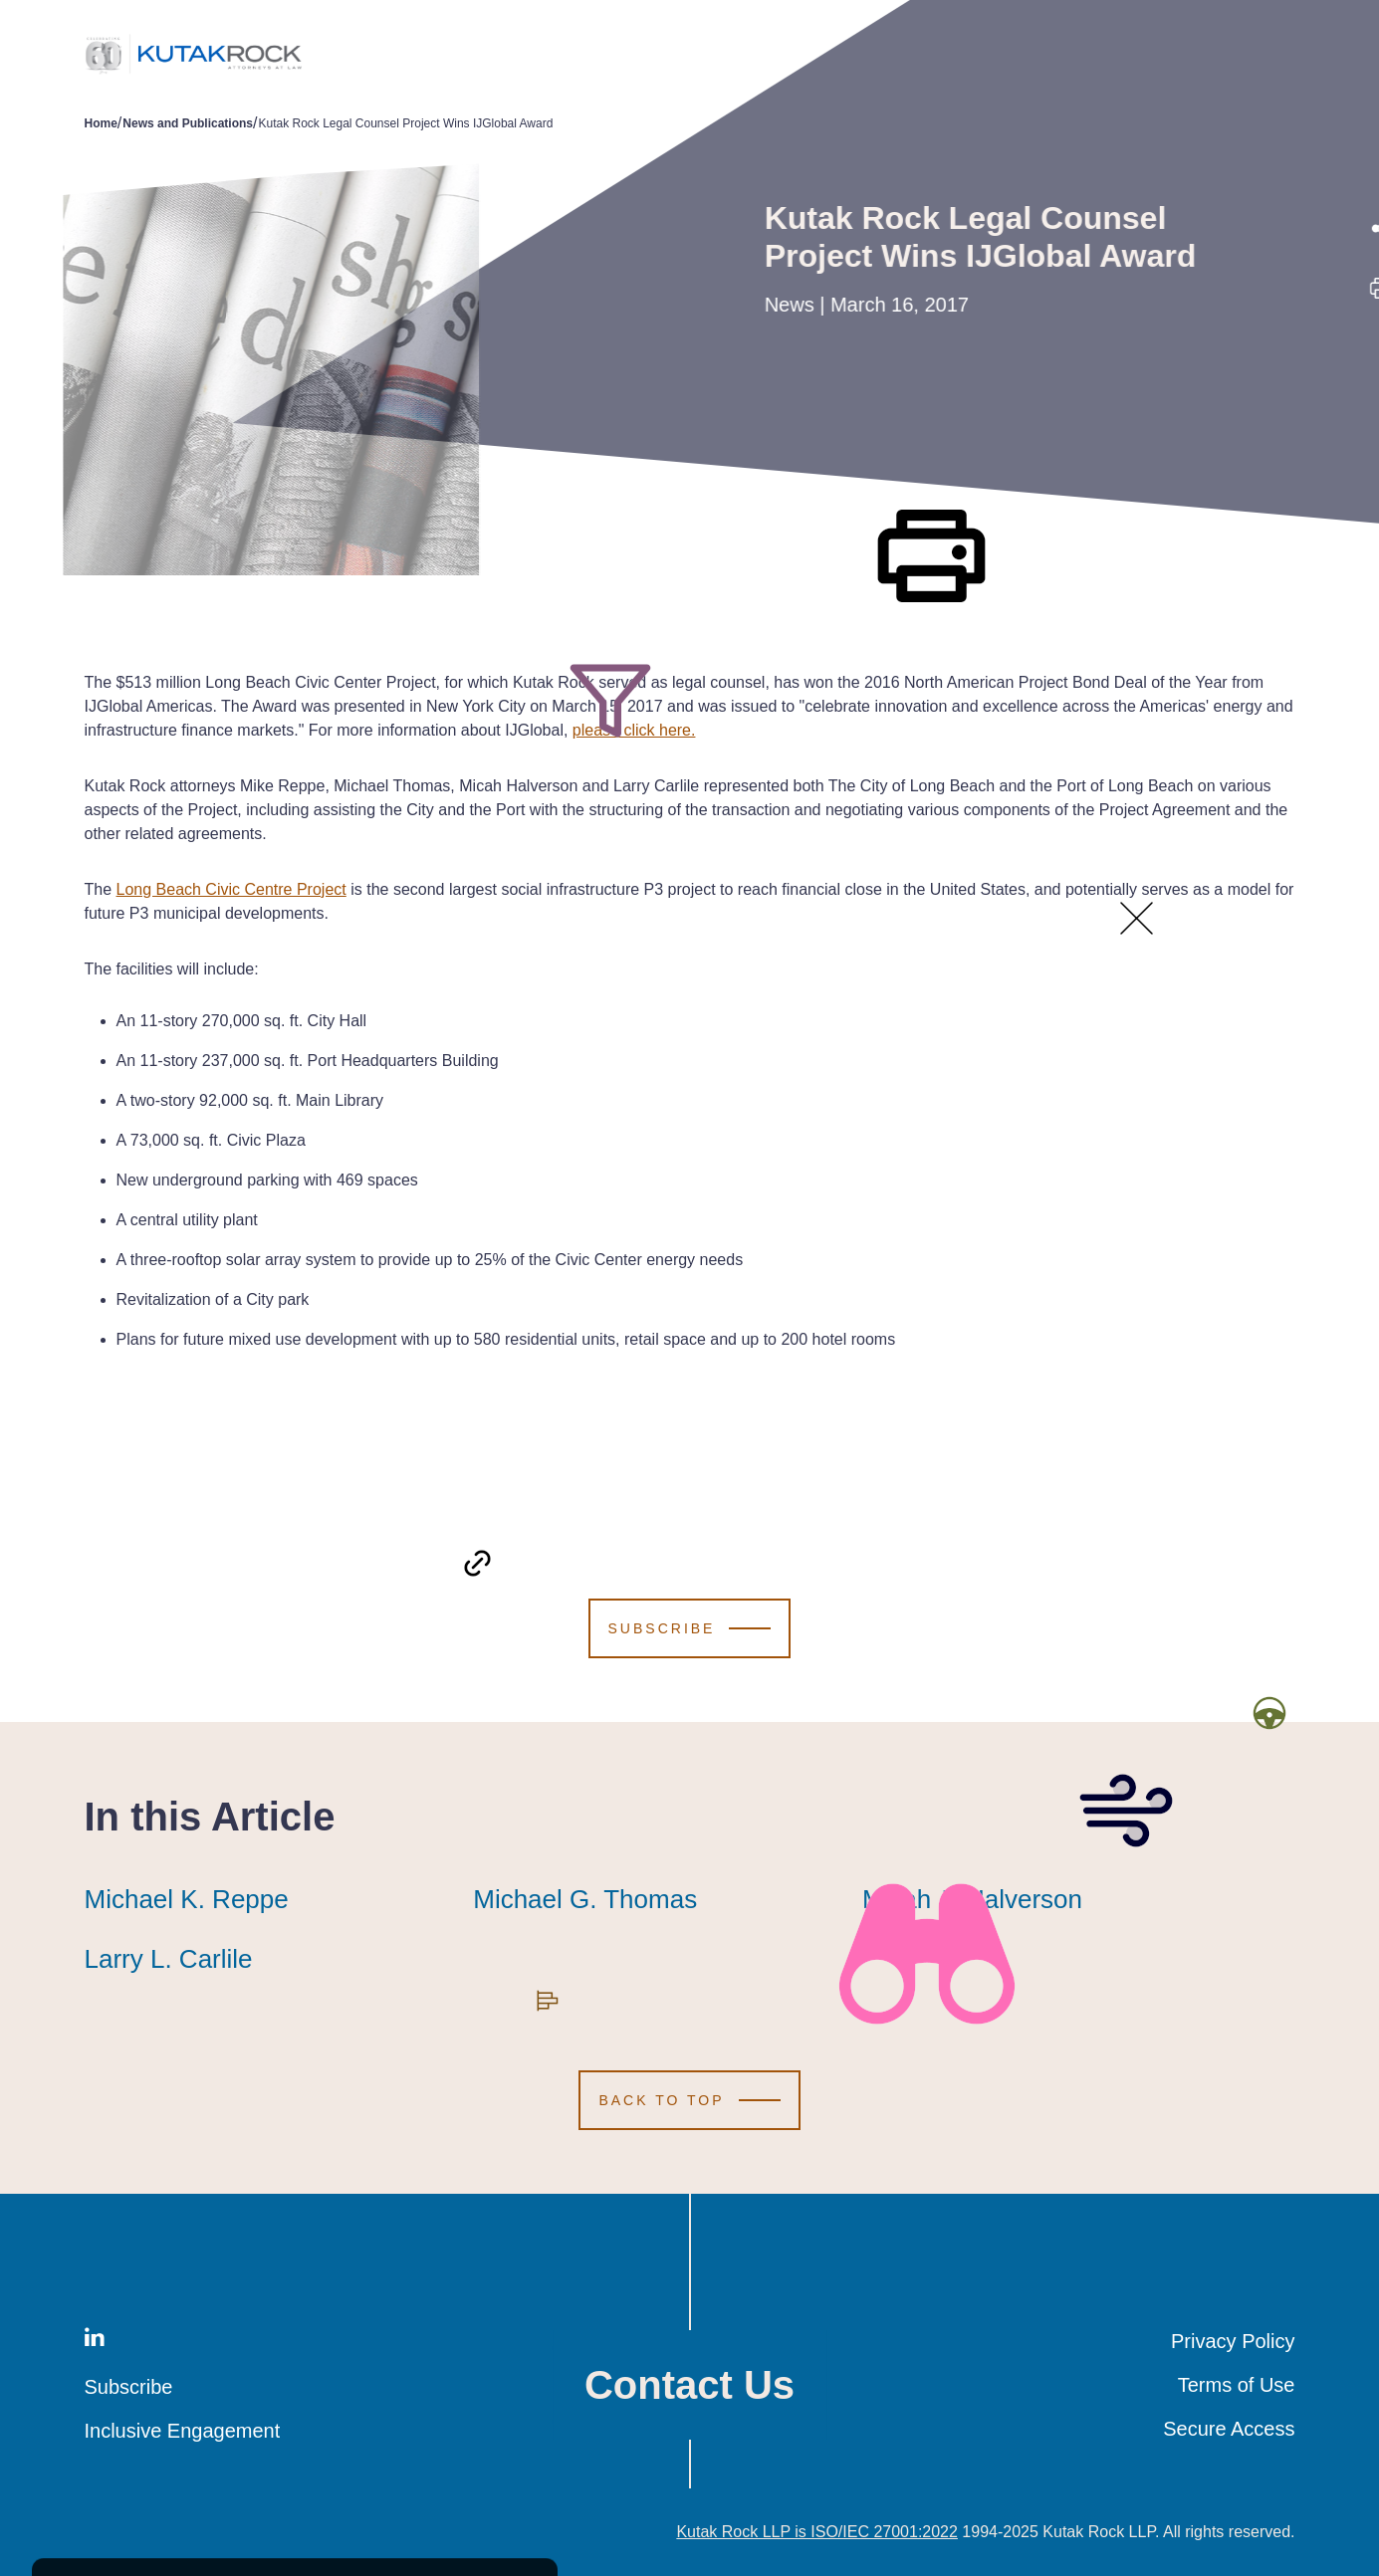 The image size is (1379, 2576). Describe the element at coordinates (1269, 1713) in the screenshot. I see `access driving or navigation mode` at that location.